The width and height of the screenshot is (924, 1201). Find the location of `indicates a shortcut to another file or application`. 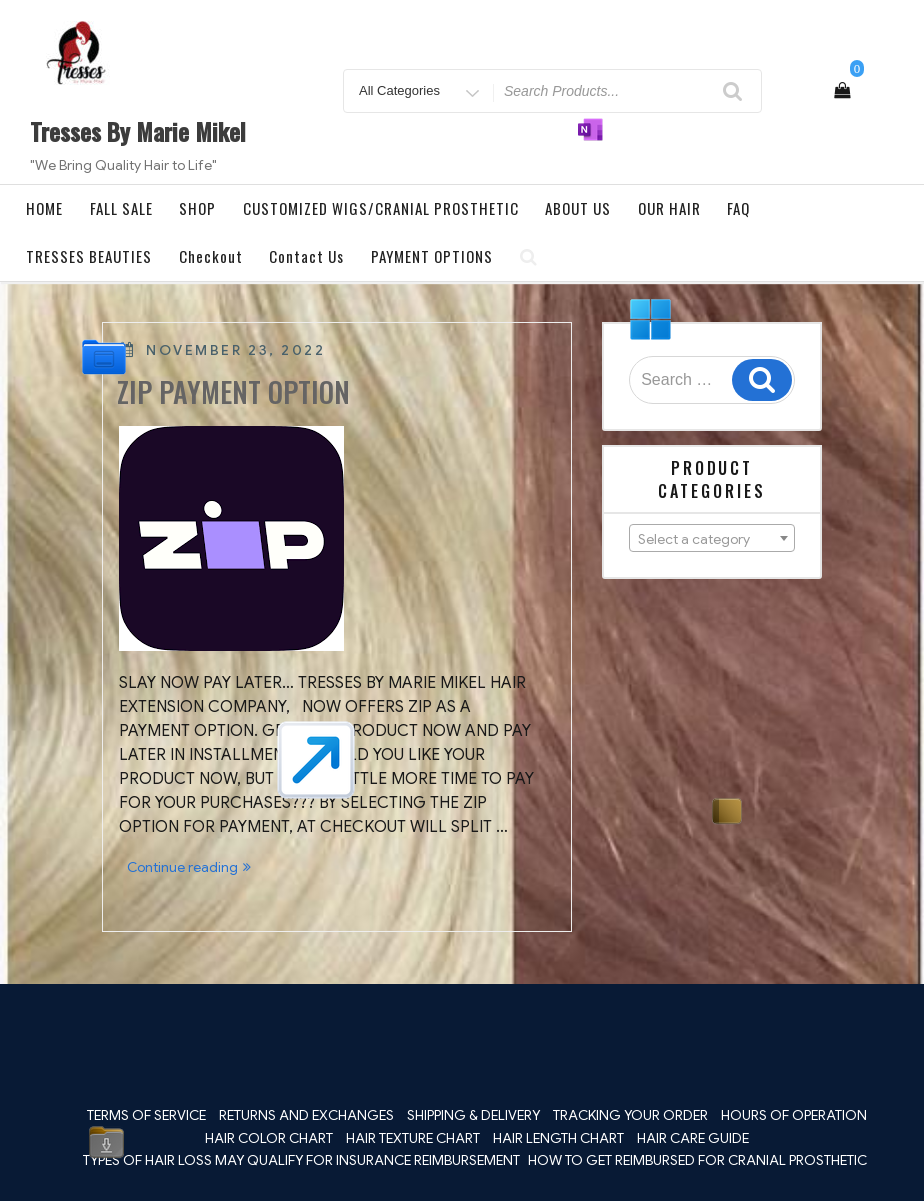

indicates a shortcut to another file or application is located at coordinates (316, 760).